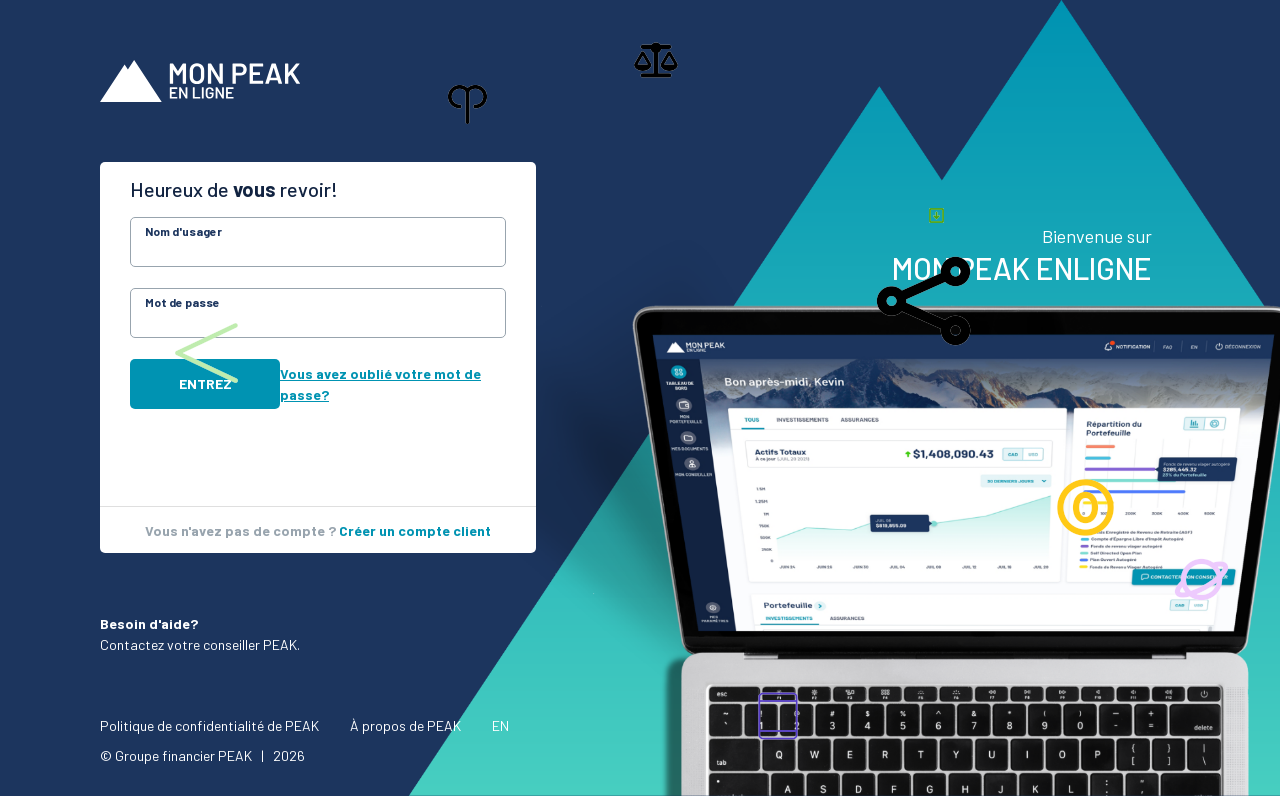 The width and height of the screenshot is (1280, 796). What do you see at coordinates (208, 353) in the screenshot?
I see `go back to the previous screen` at bounding box center [208, 353].